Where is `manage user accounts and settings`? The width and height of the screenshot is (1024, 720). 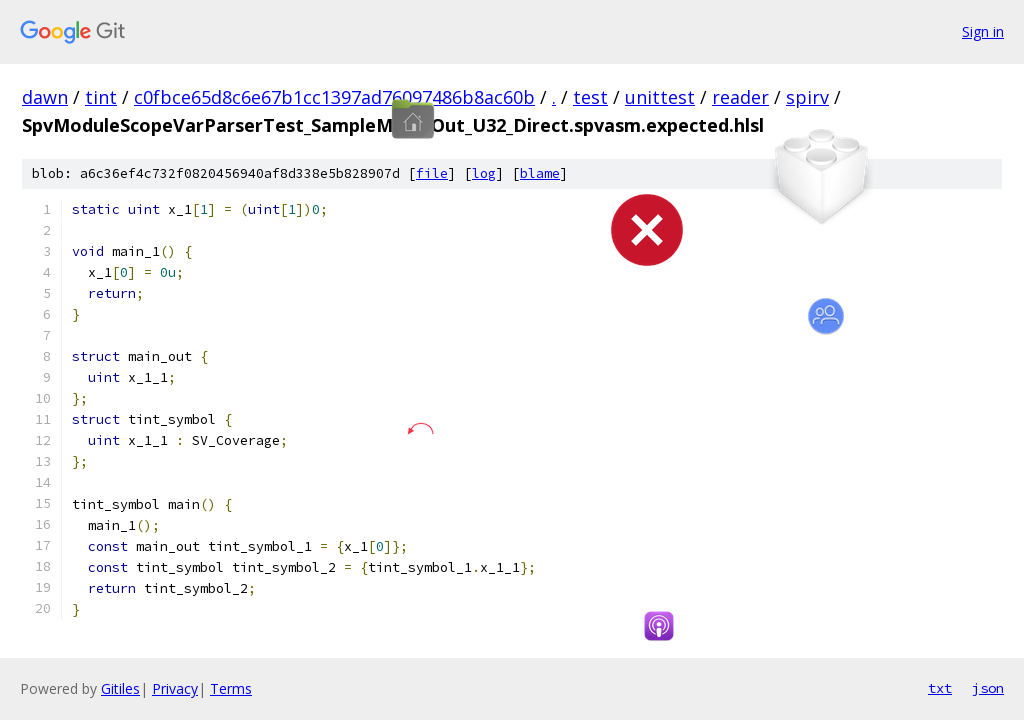 manage user accounts and settings is located at coordinates (826, 316).